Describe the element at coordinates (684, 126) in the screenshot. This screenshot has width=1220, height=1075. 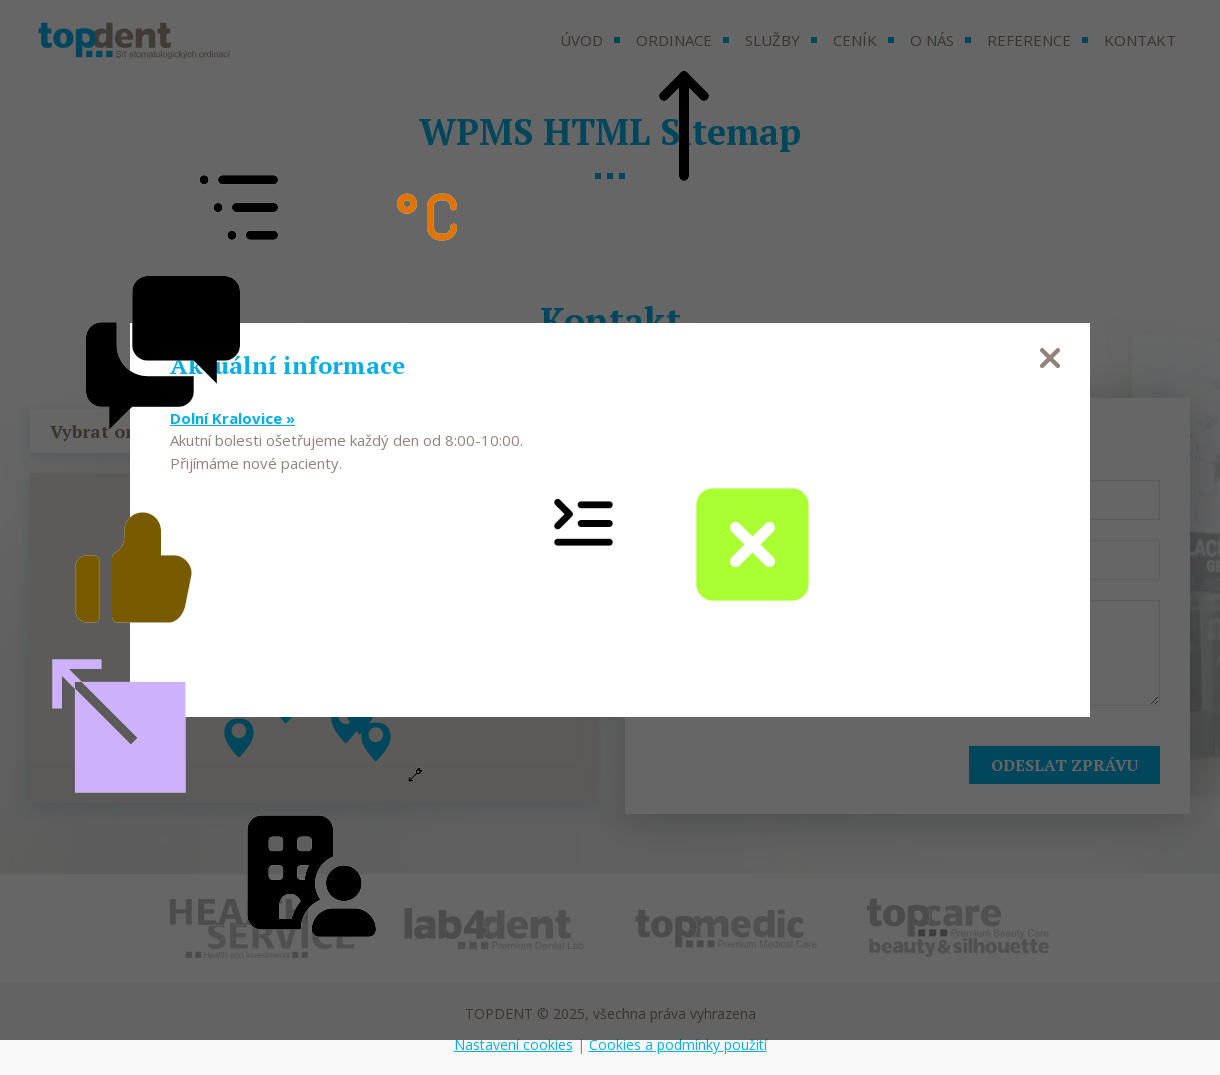
I see `move item up in a list` at that location.